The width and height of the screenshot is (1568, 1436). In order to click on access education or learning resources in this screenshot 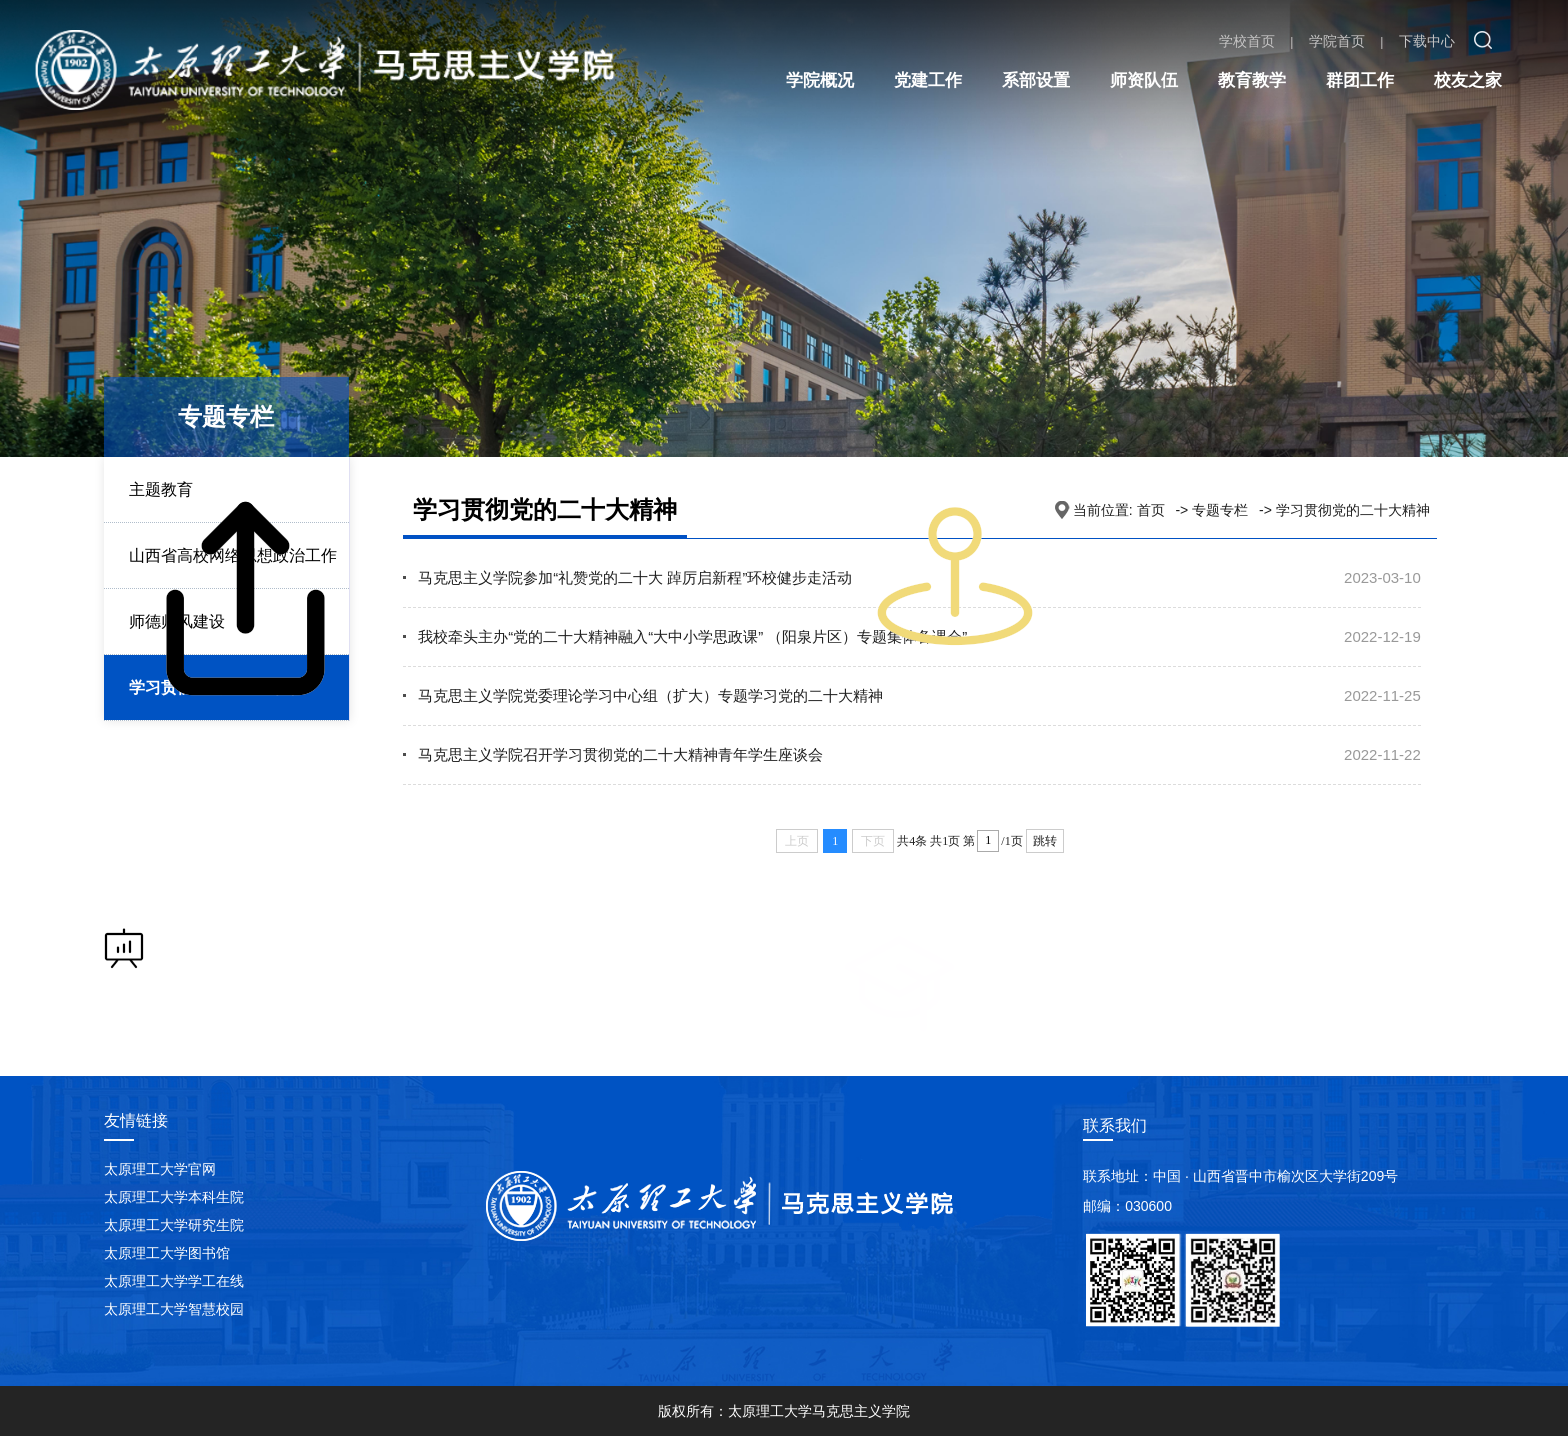, I will do `click(899, 980)`.